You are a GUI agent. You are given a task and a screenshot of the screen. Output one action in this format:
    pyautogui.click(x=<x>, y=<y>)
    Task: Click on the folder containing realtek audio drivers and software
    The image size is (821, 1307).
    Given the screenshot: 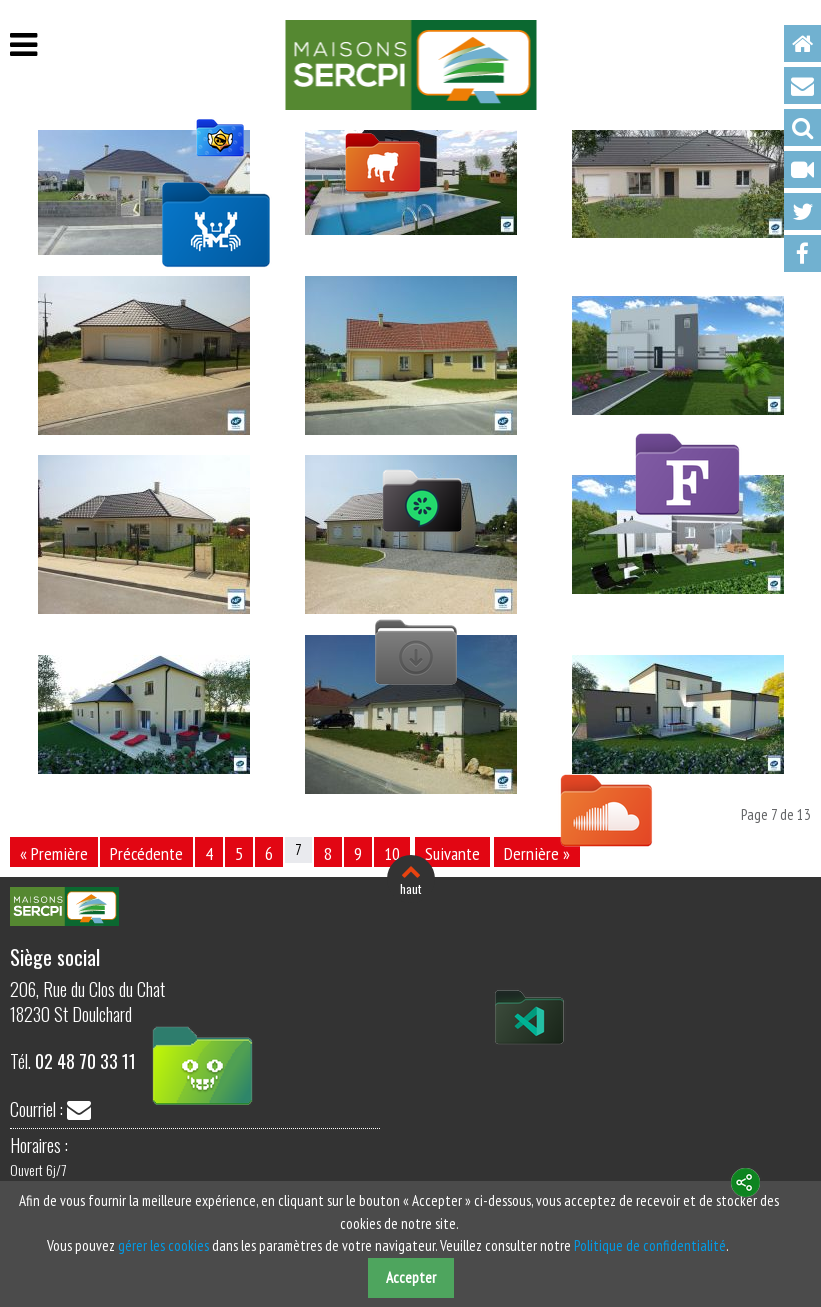 What is the action you would take?
    pyautogui.click(x=215, y=227)
    